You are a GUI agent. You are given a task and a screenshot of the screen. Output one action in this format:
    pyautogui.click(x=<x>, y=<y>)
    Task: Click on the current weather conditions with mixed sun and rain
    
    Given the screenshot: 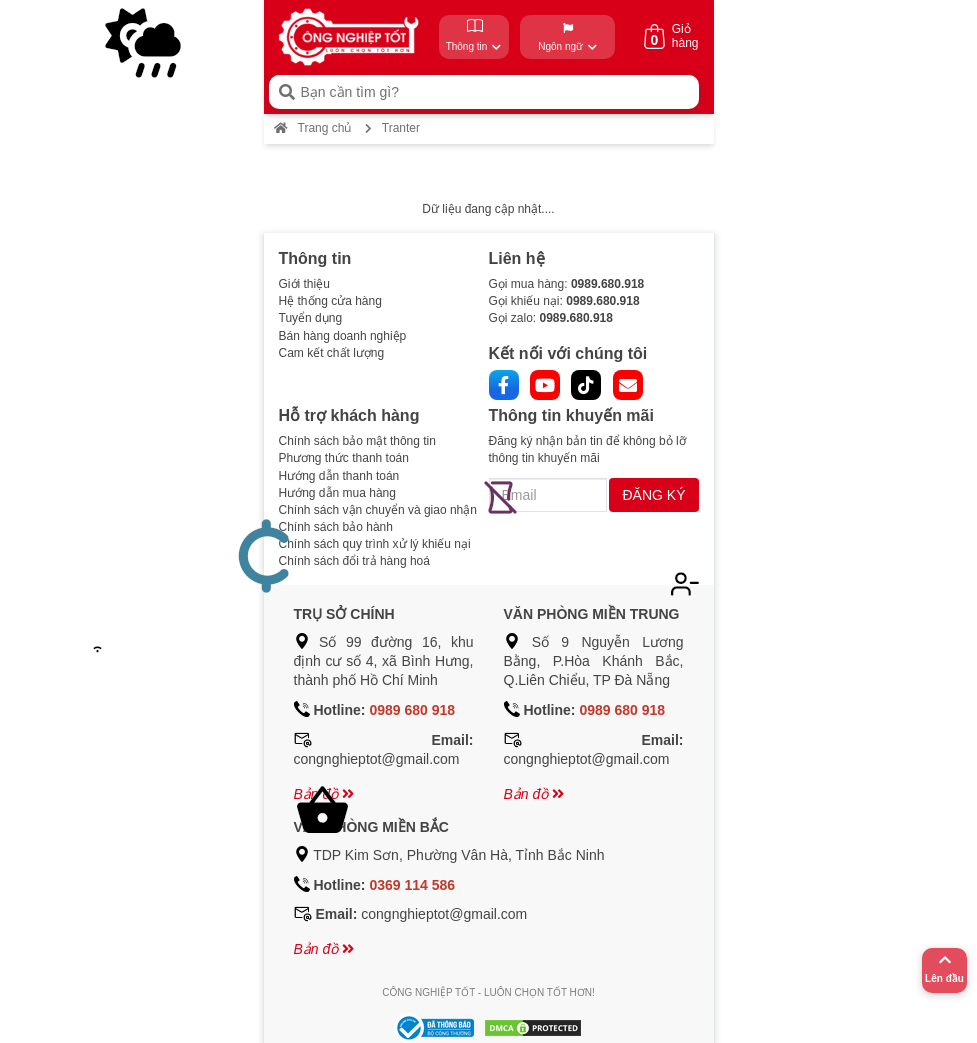 What is the action you would take?
    pyautogui.click(x=143, y=44)
    